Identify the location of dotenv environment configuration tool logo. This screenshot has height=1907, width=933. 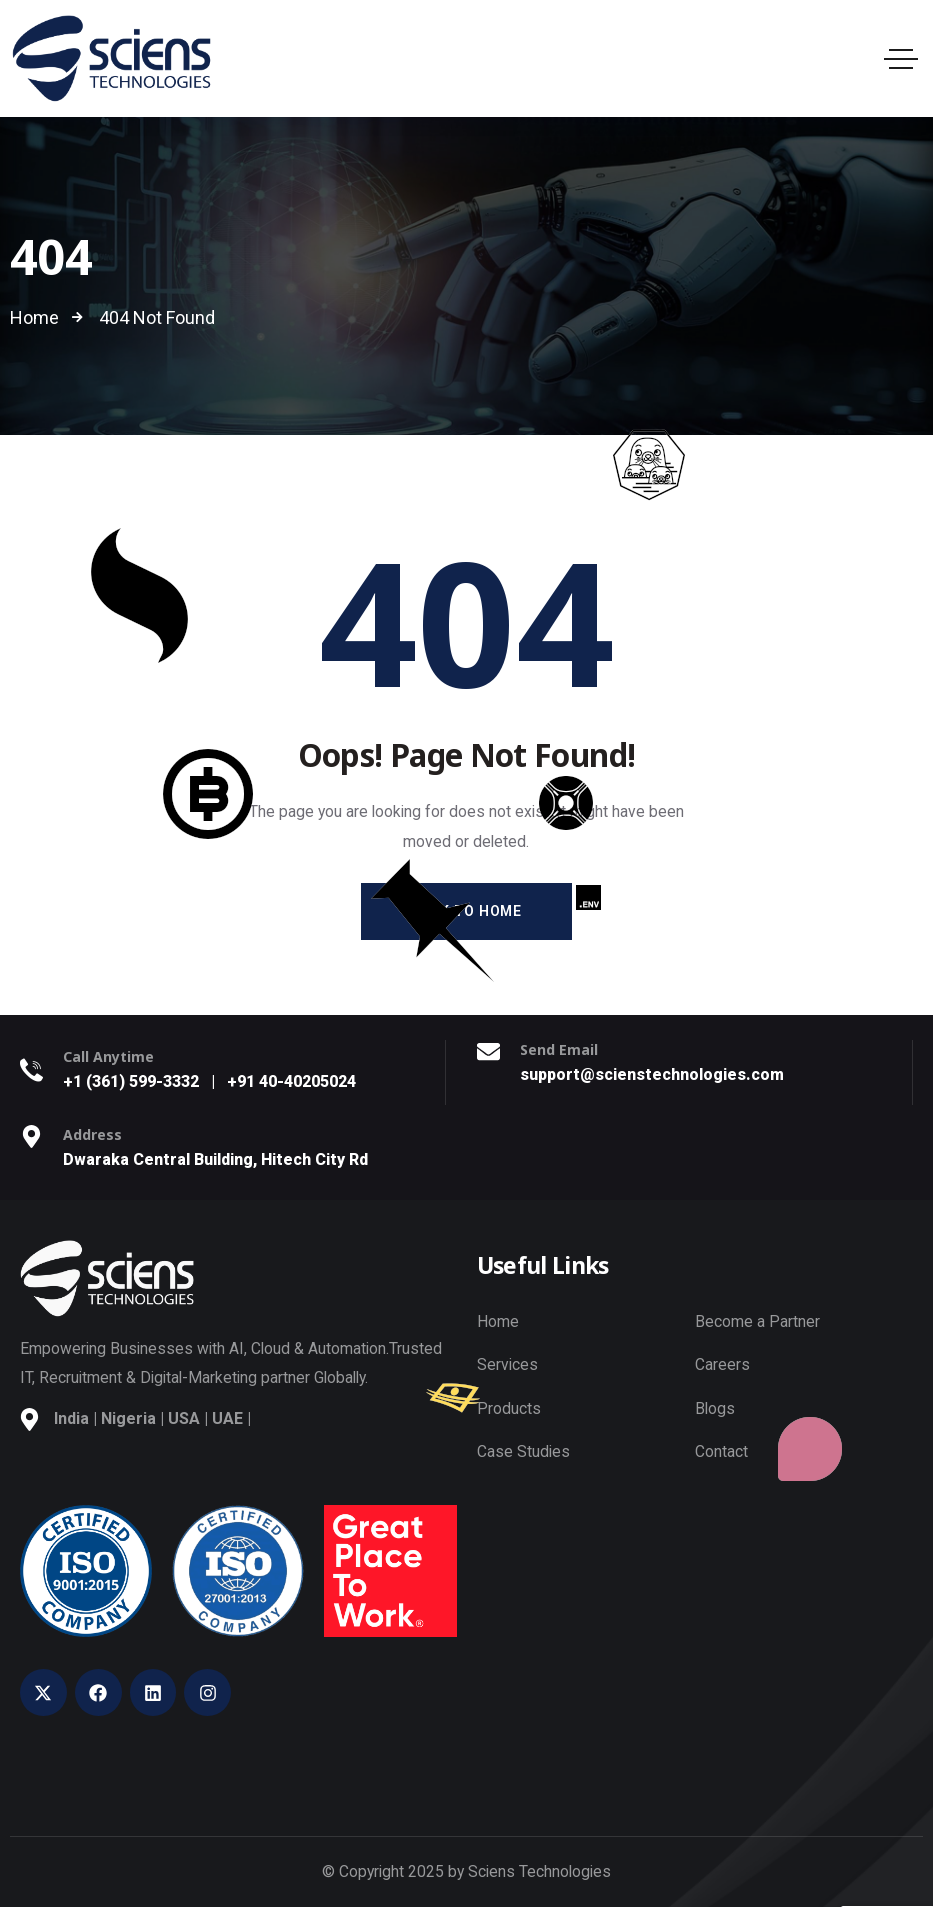
(588, 897).